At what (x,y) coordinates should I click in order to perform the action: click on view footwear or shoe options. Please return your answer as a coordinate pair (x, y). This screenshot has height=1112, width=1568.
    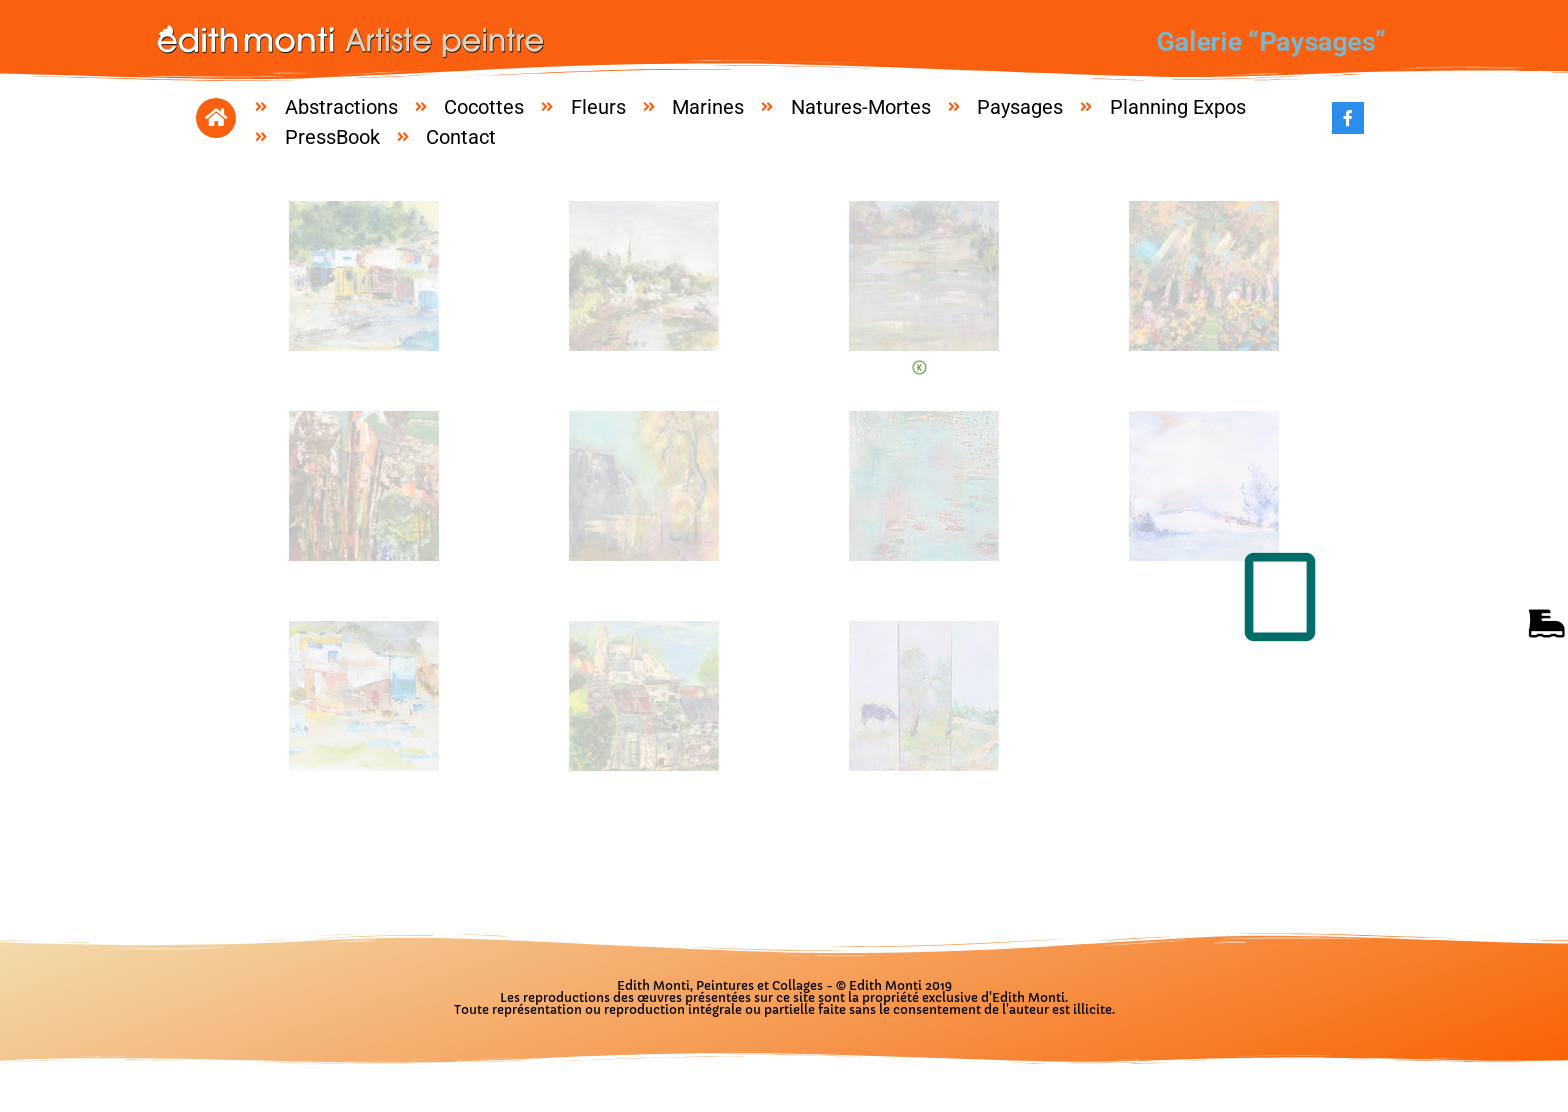
    Looking at the image, I should click on (1545, 623).